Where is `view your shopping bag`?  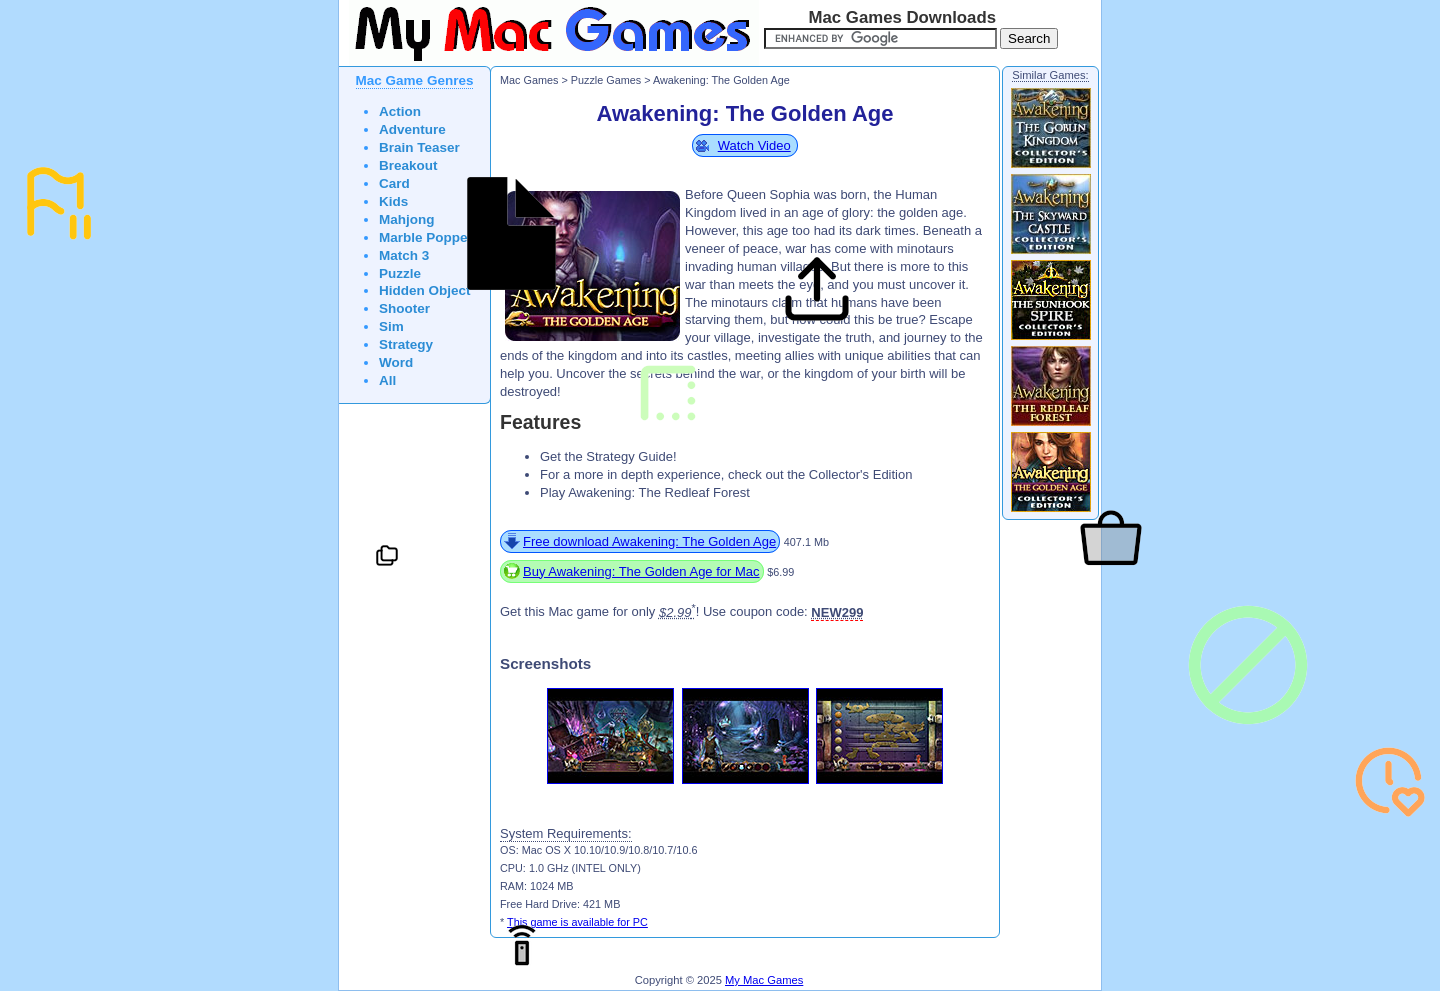 view your shopping bag is located at coordinates (1111, 541).